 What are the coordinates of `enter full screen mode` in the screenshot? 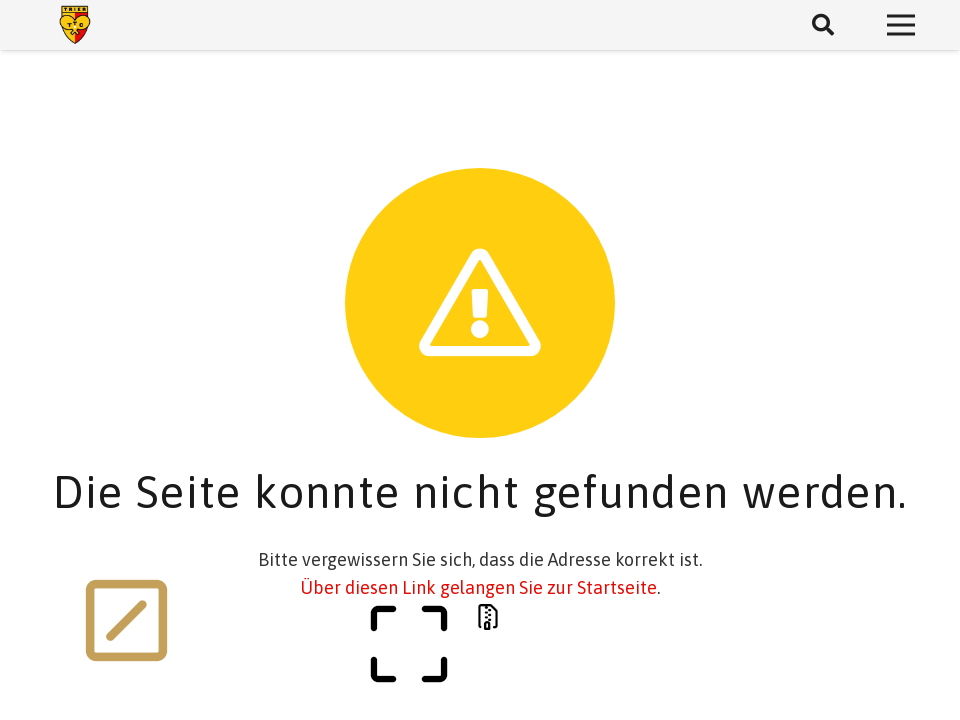 It's located at (409, 644).